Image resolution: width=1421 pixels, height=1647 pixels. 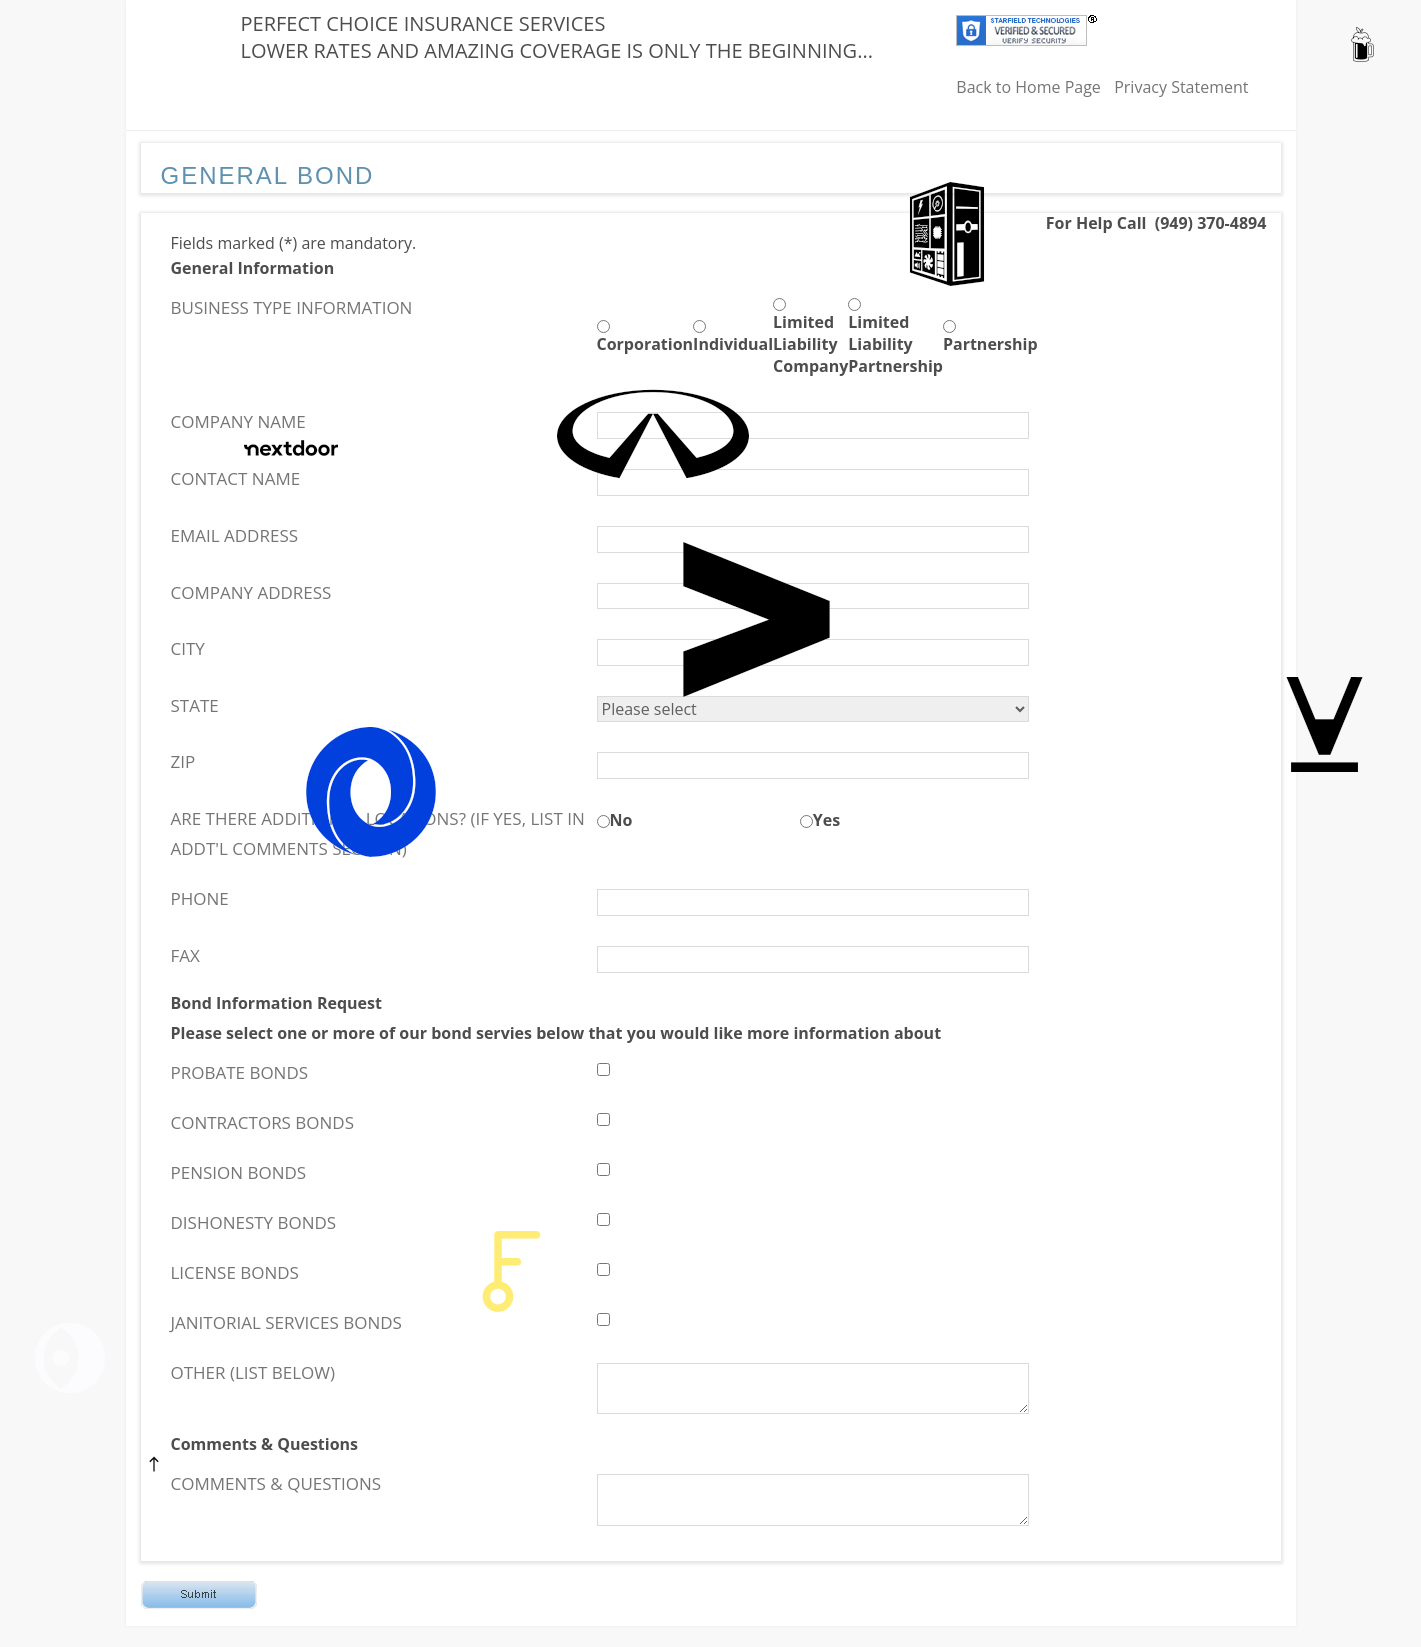 What do you see at coordinates (154, 1464) in the screenshot?
I see `scroll to top of page` at bounding box center [154, 1464].